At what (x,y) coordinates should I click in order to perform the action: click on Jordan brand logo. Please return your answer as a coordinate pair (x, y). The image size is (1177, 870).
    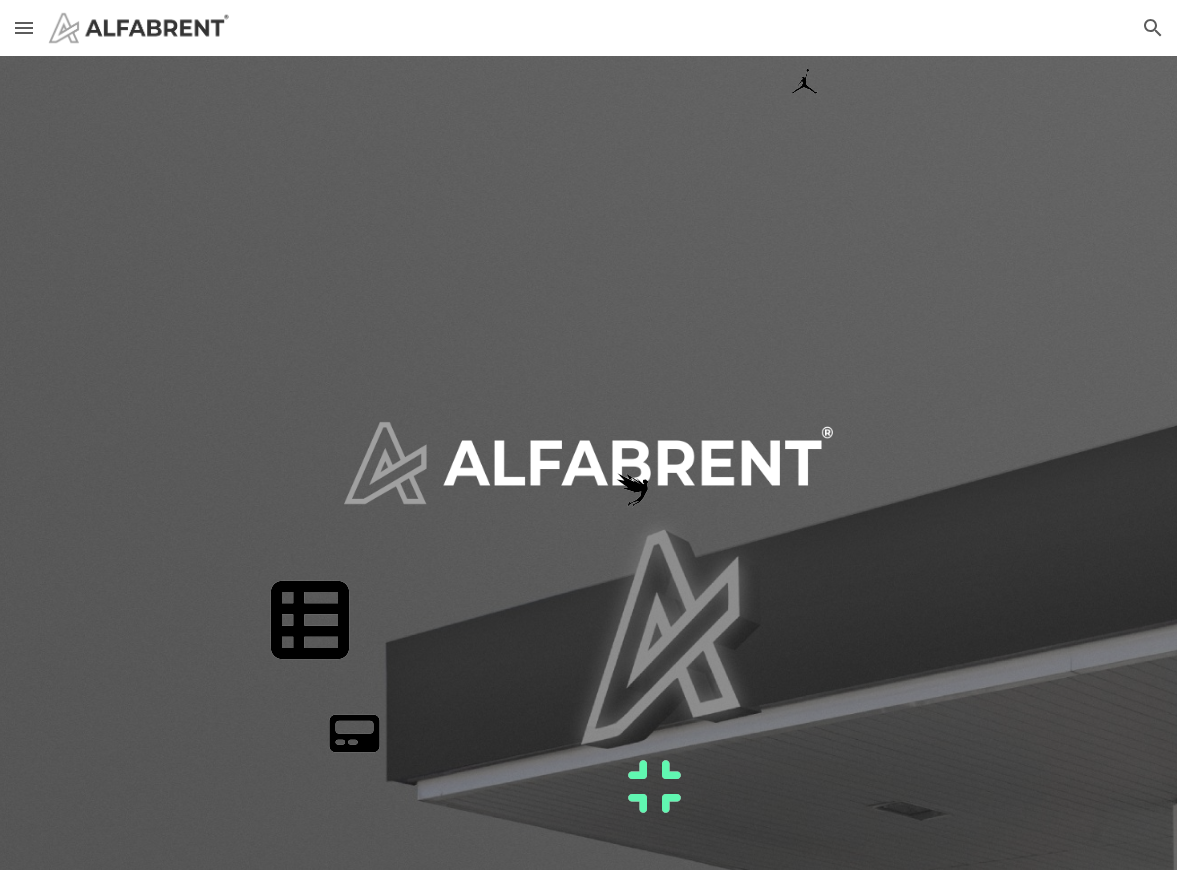
    Looking at the image, I should click on (804, 81).